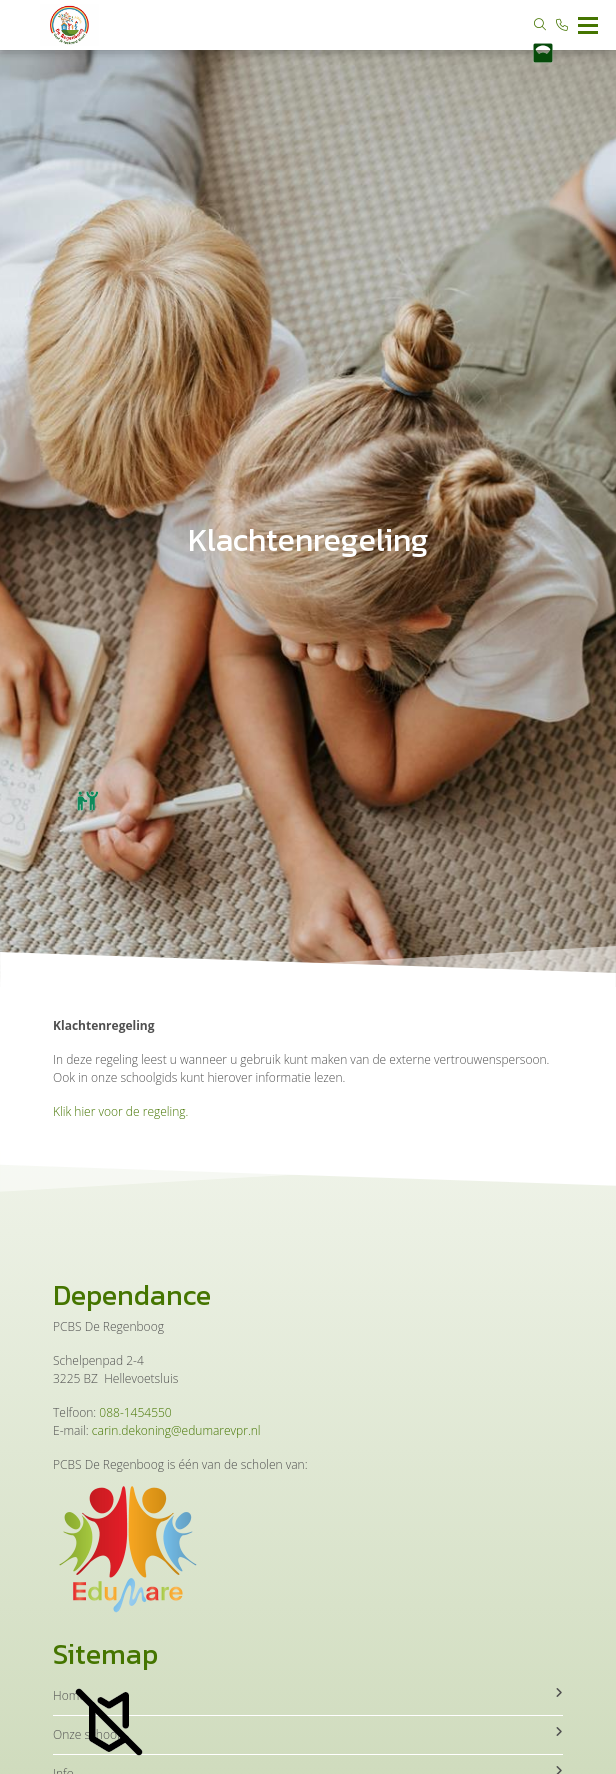 This screenshot has width=616, height=1774. Describe the element at coordinates (88, 801) in the screenshot. I see `report a robbery or theft incident` at that location.